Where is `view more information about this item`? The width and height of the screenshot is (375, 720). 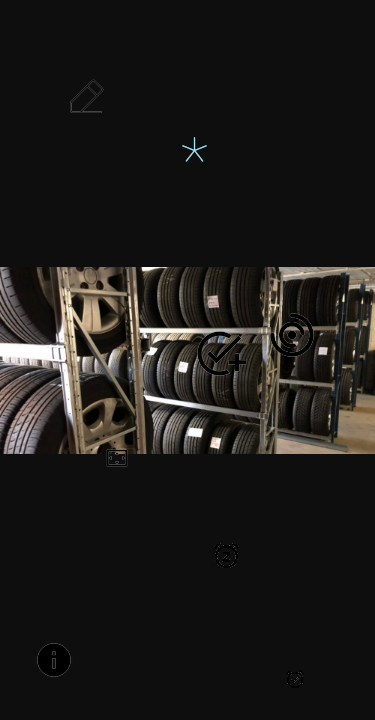 view more information about this item is located at coordinates (54, 660).